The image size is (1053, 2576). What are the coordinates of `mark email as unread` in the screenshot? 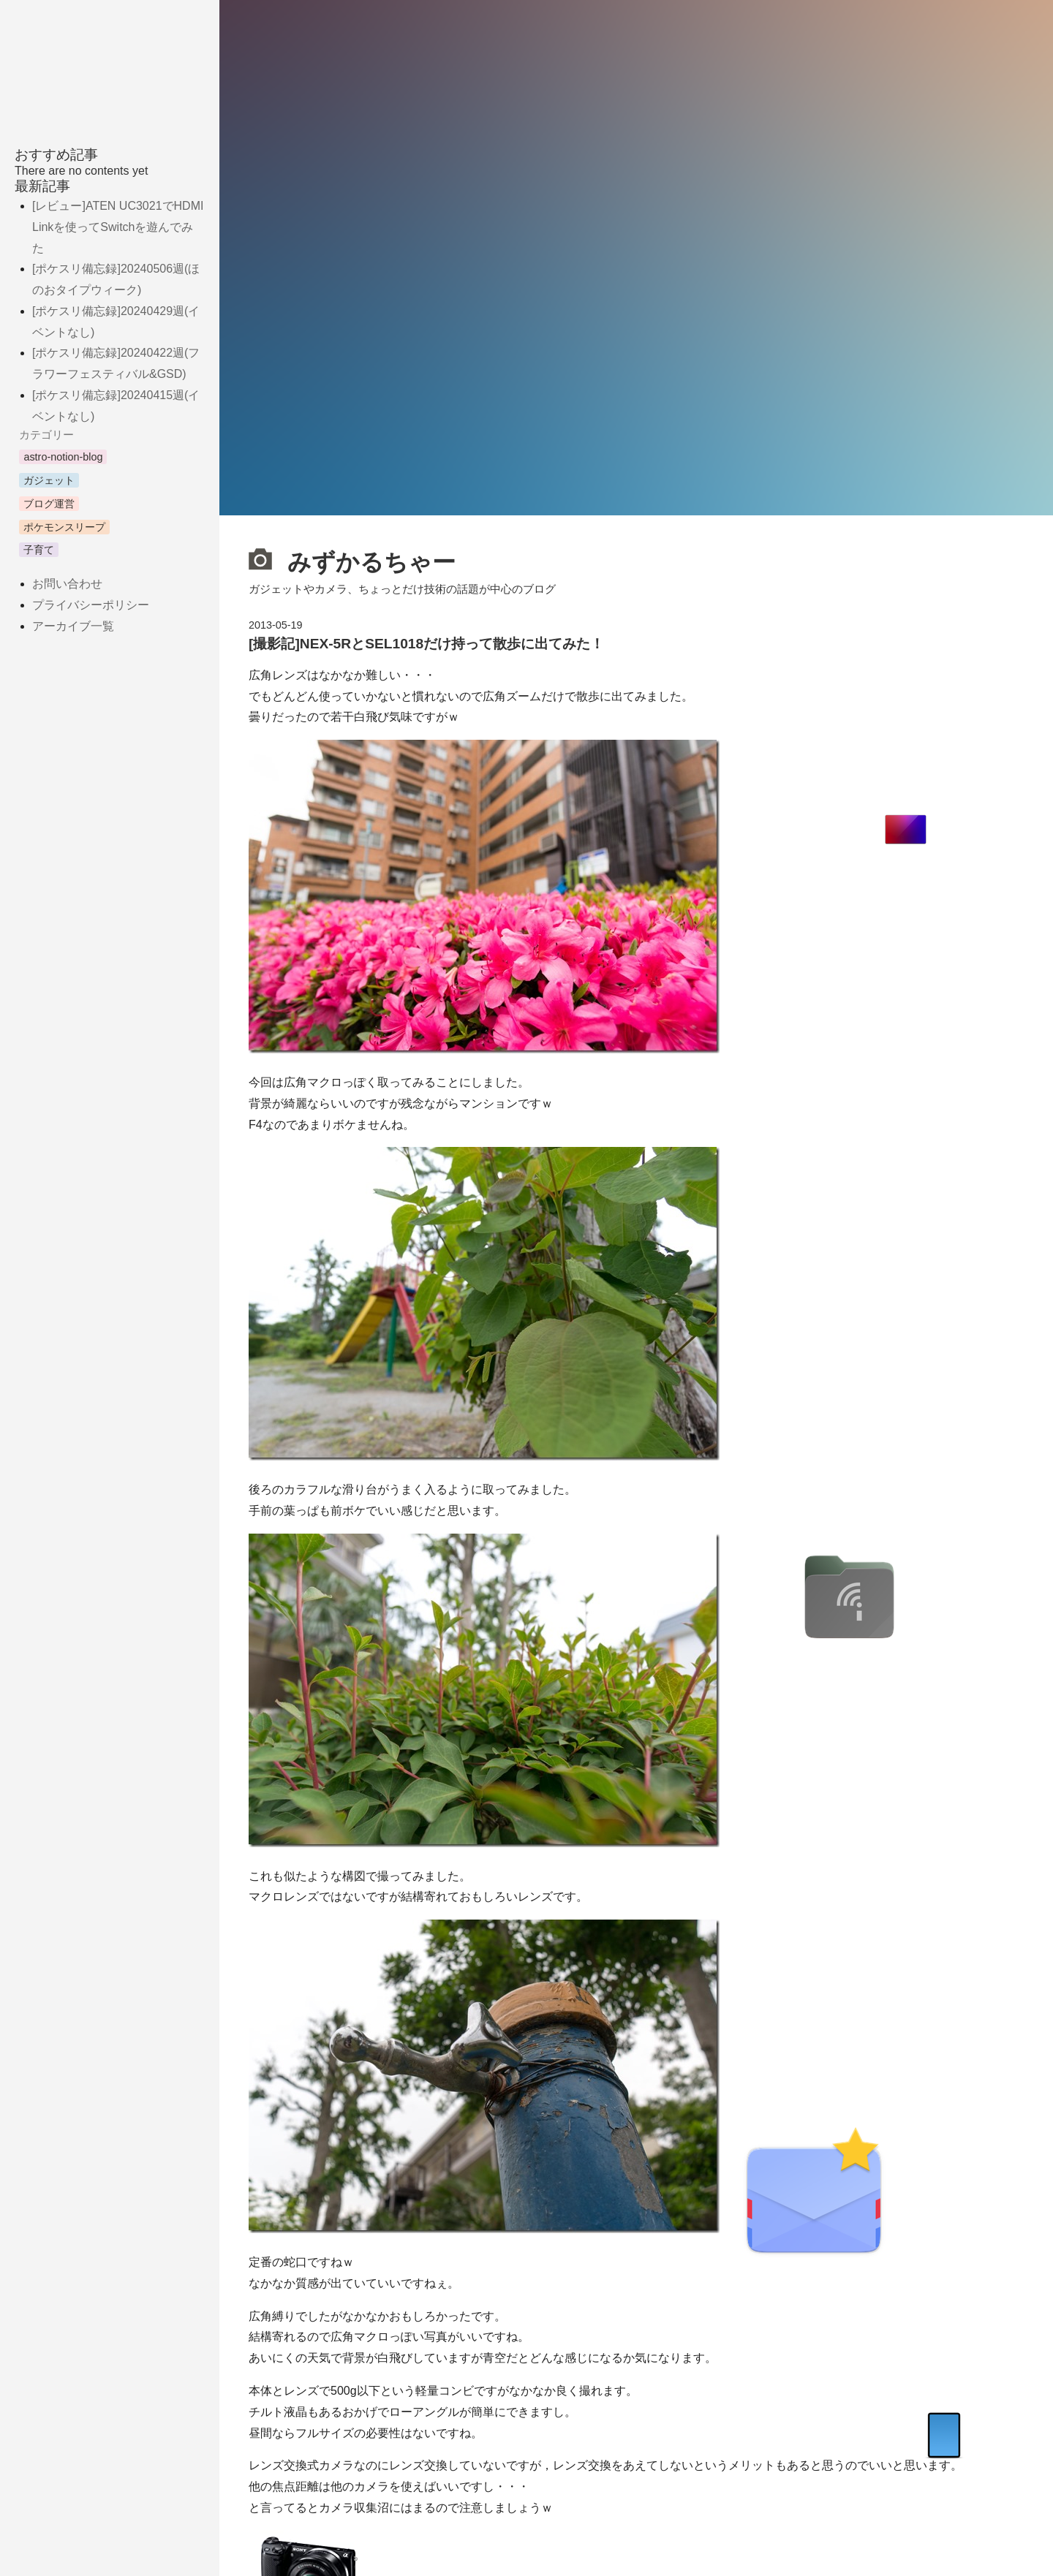 It's located at (814, 2200).